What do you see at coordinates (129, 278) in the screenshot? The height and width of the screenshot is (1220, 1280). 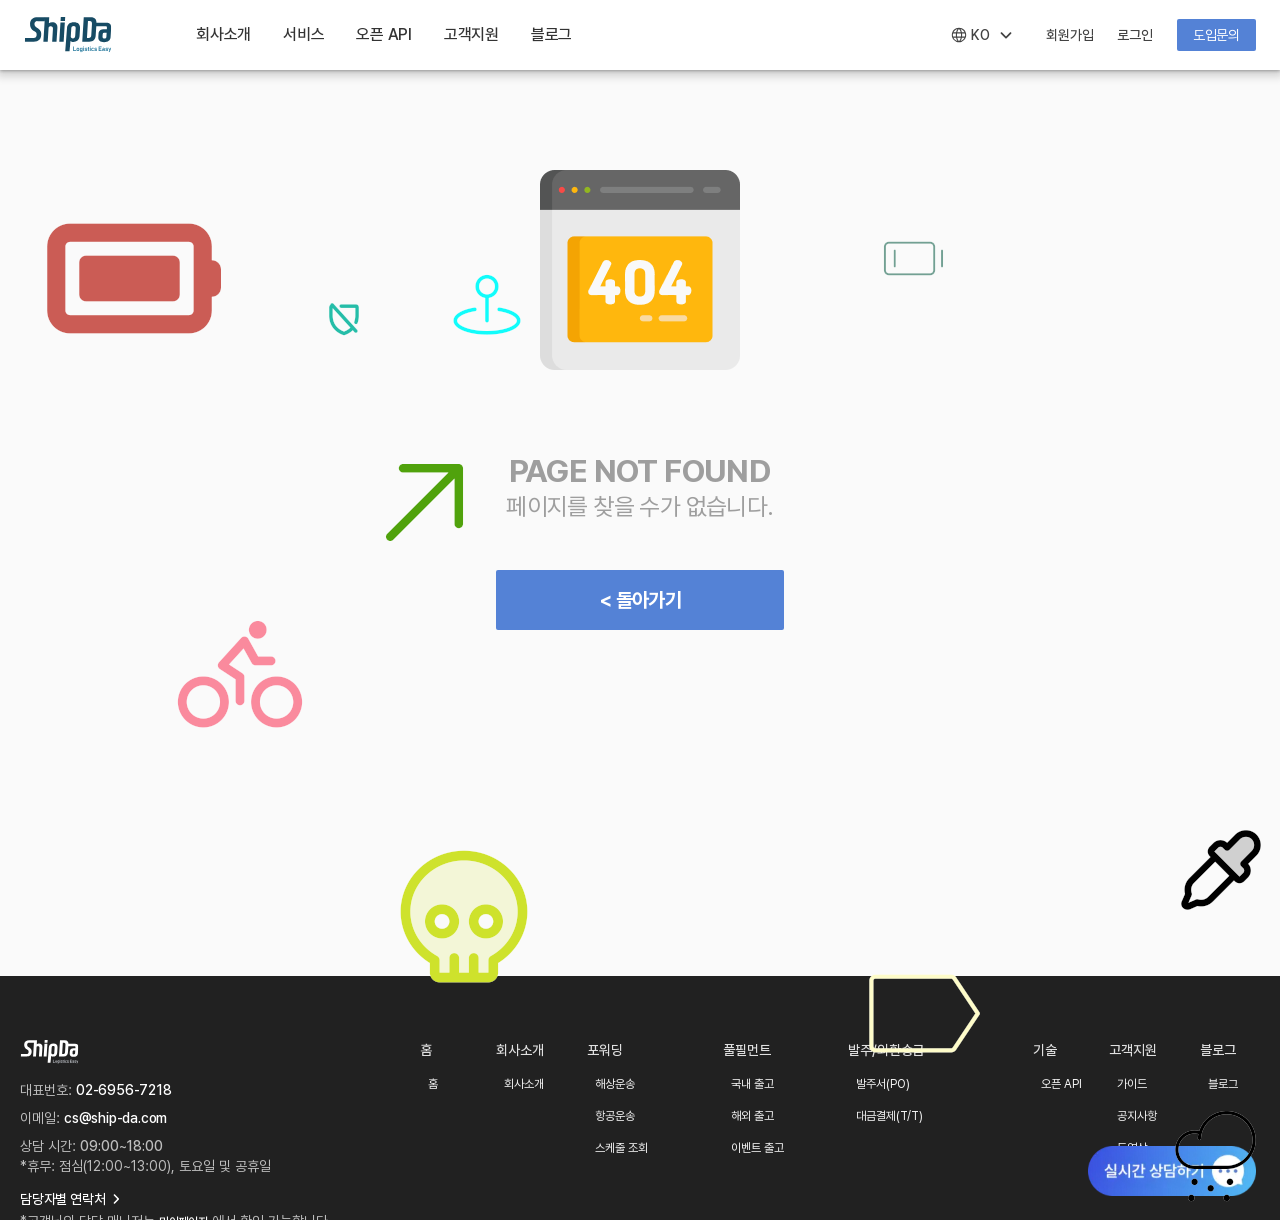 I see `indicates full battery charge` at bounding box center [129, 278].